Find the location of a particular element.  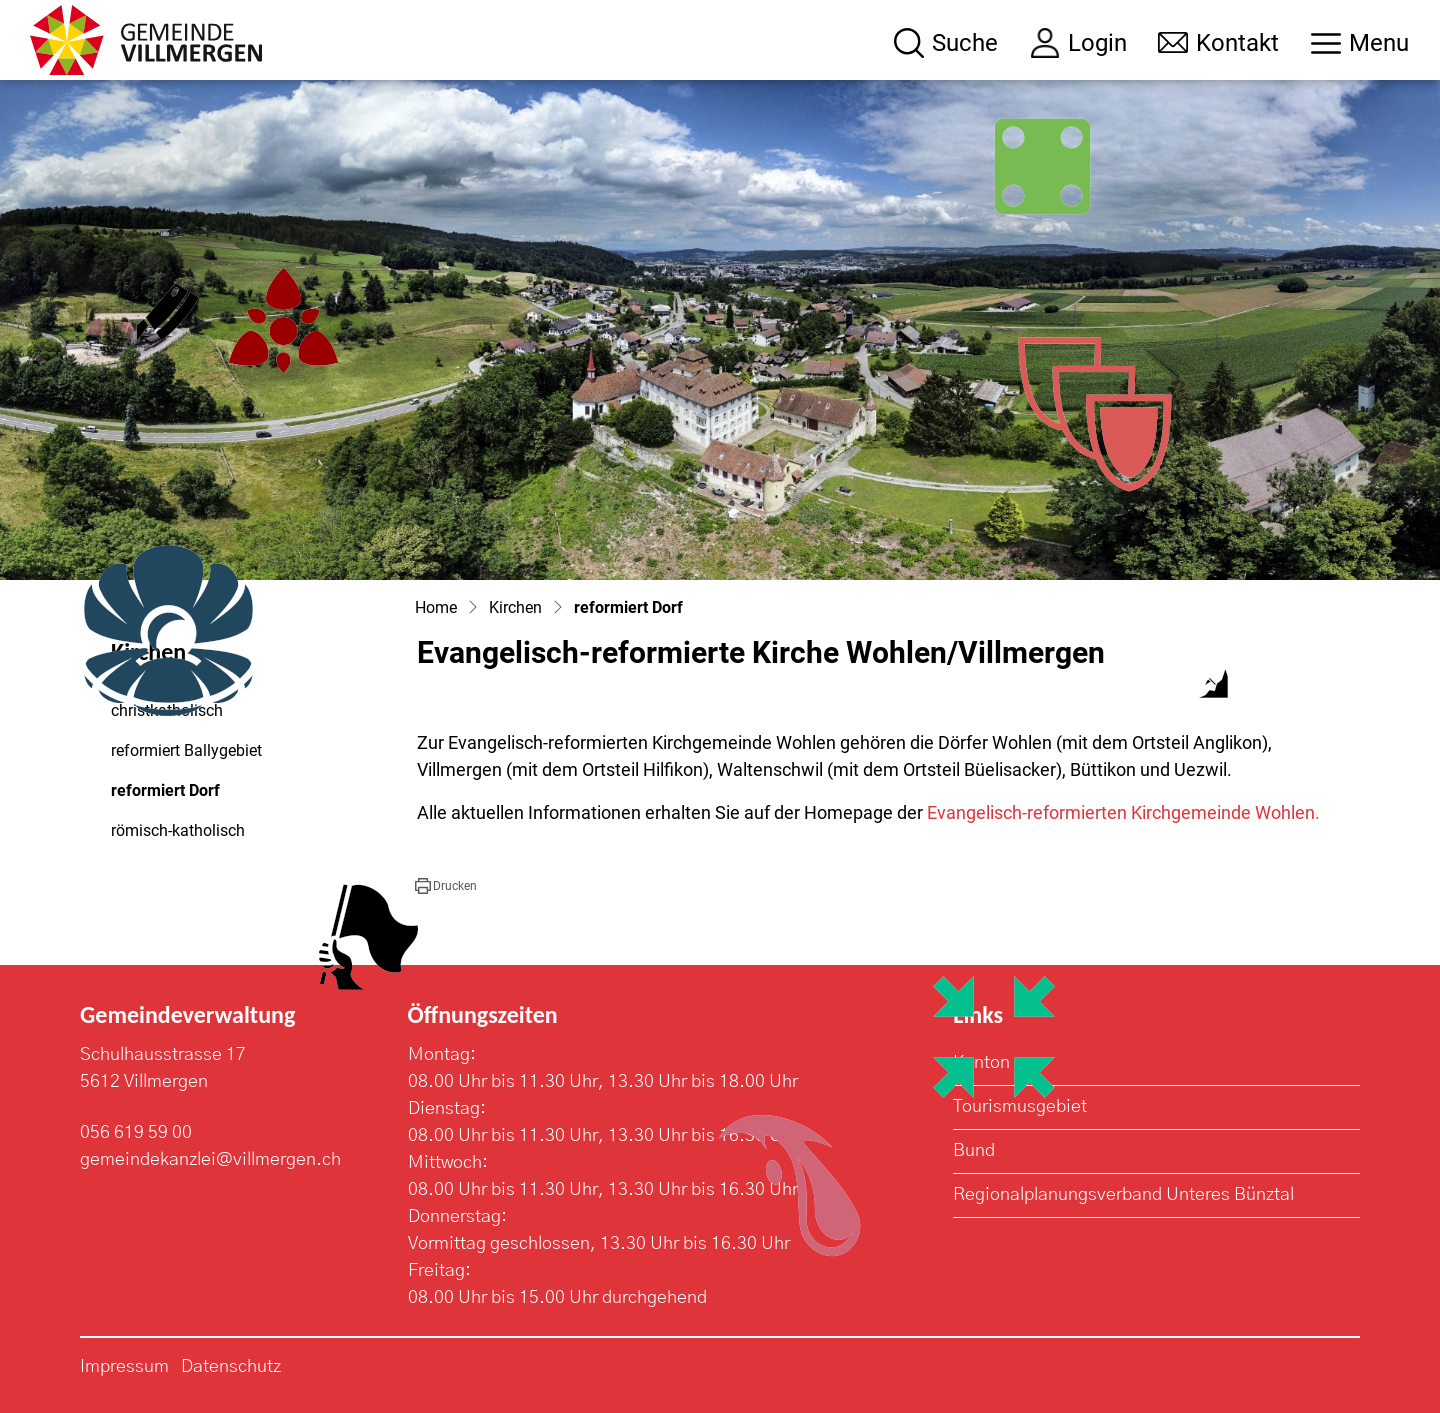

roll the dice or randomize is located at coordinates (1042, 166).